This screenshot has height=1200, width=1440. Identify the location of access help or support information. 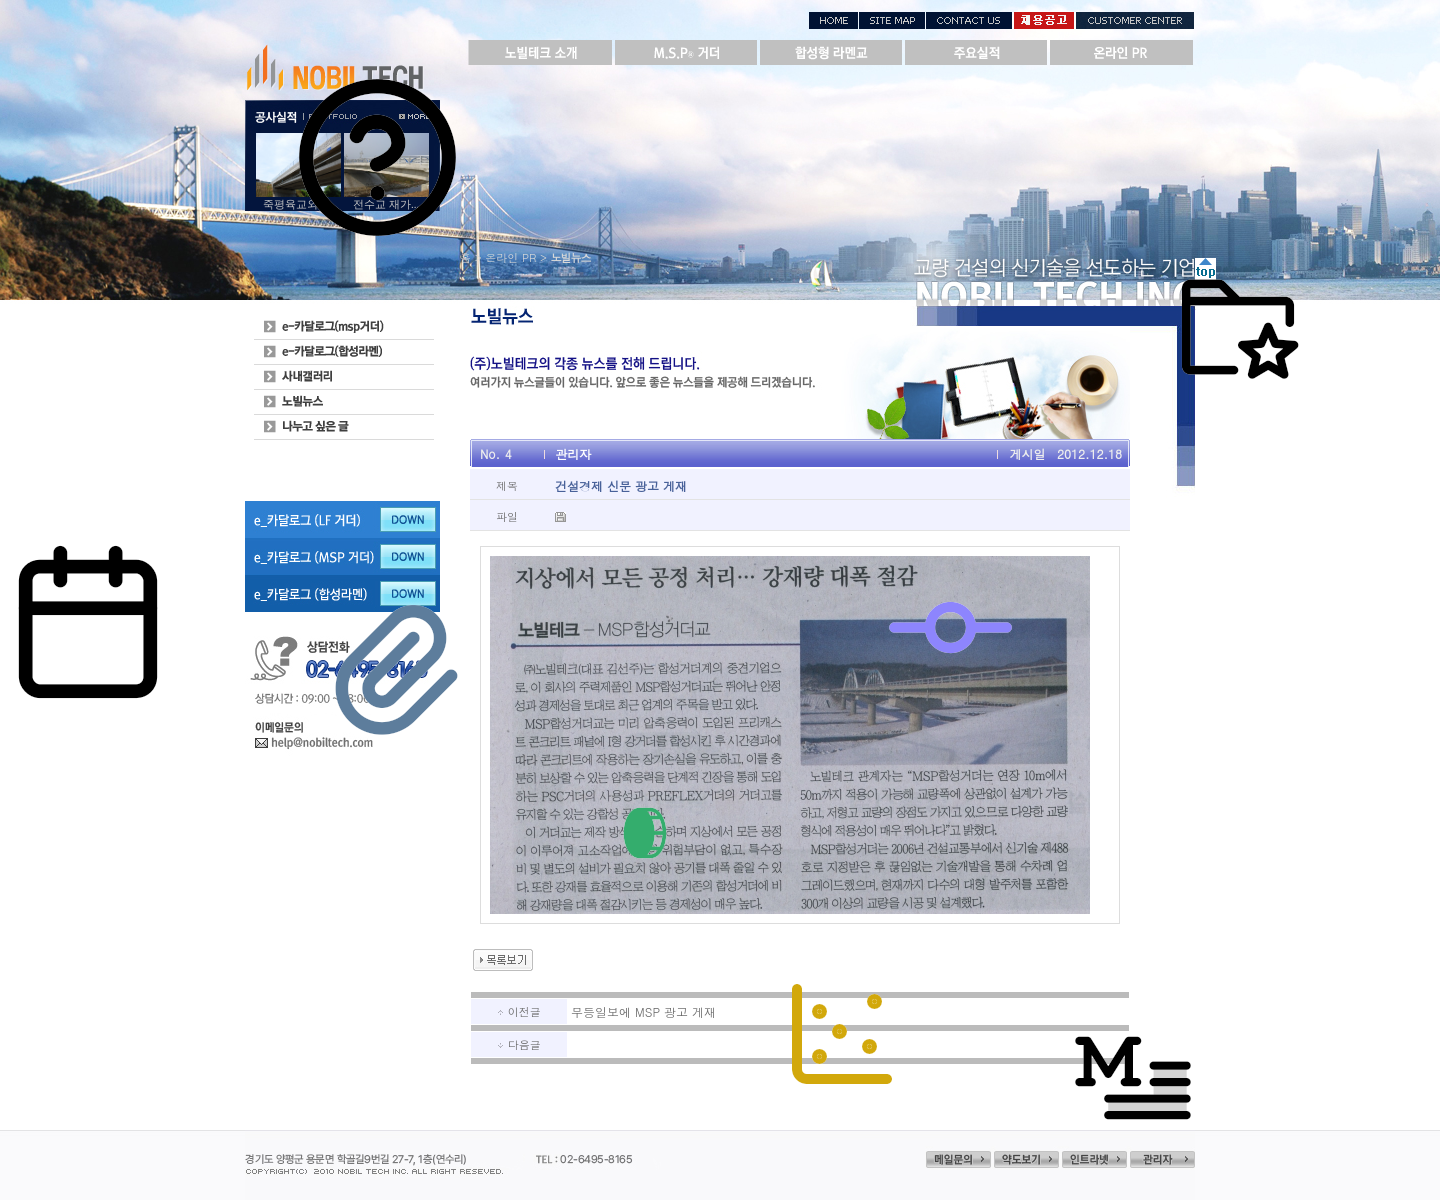
(377, 157).